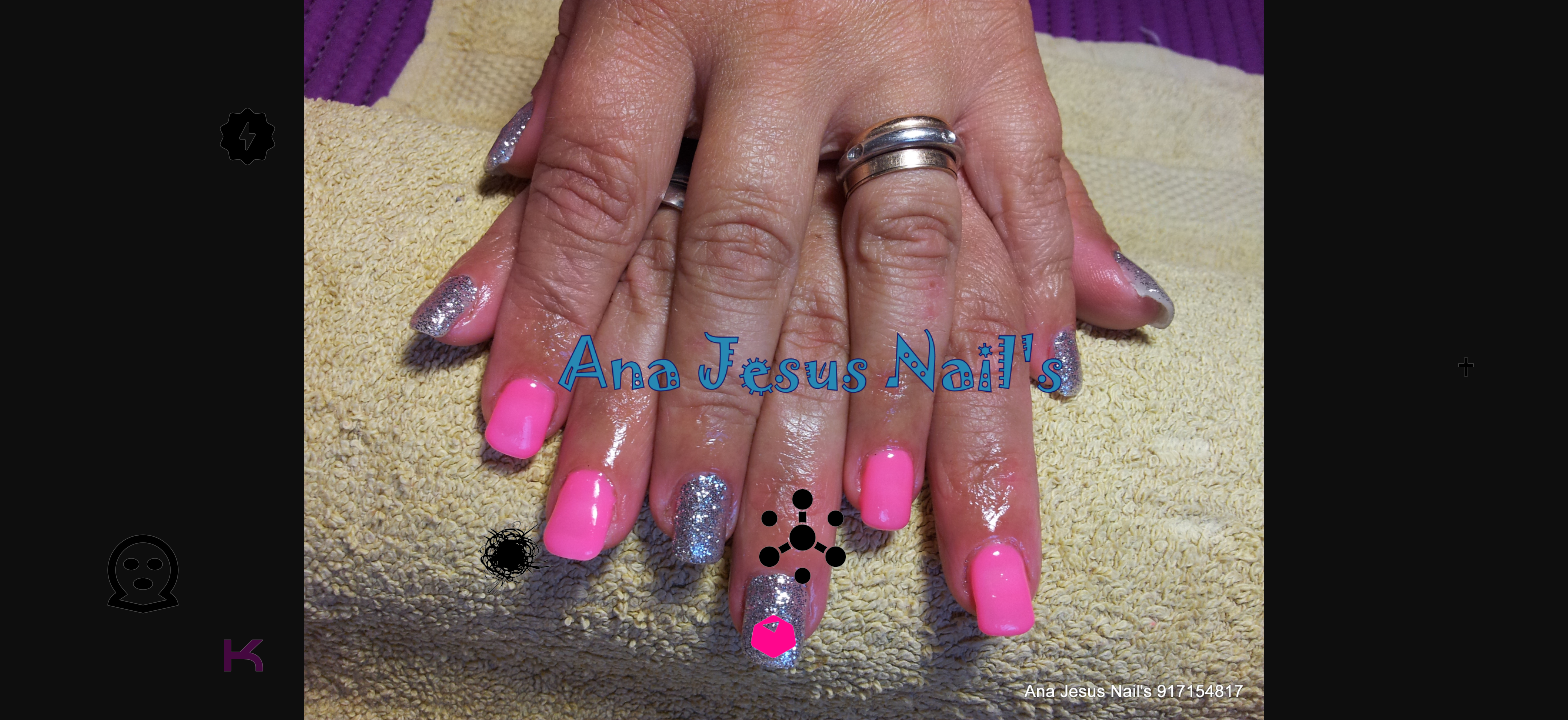  What do you see at coordinates (247, 136) in the screenshot?
I see `open the fueler app` at bounding box center [247, 136].